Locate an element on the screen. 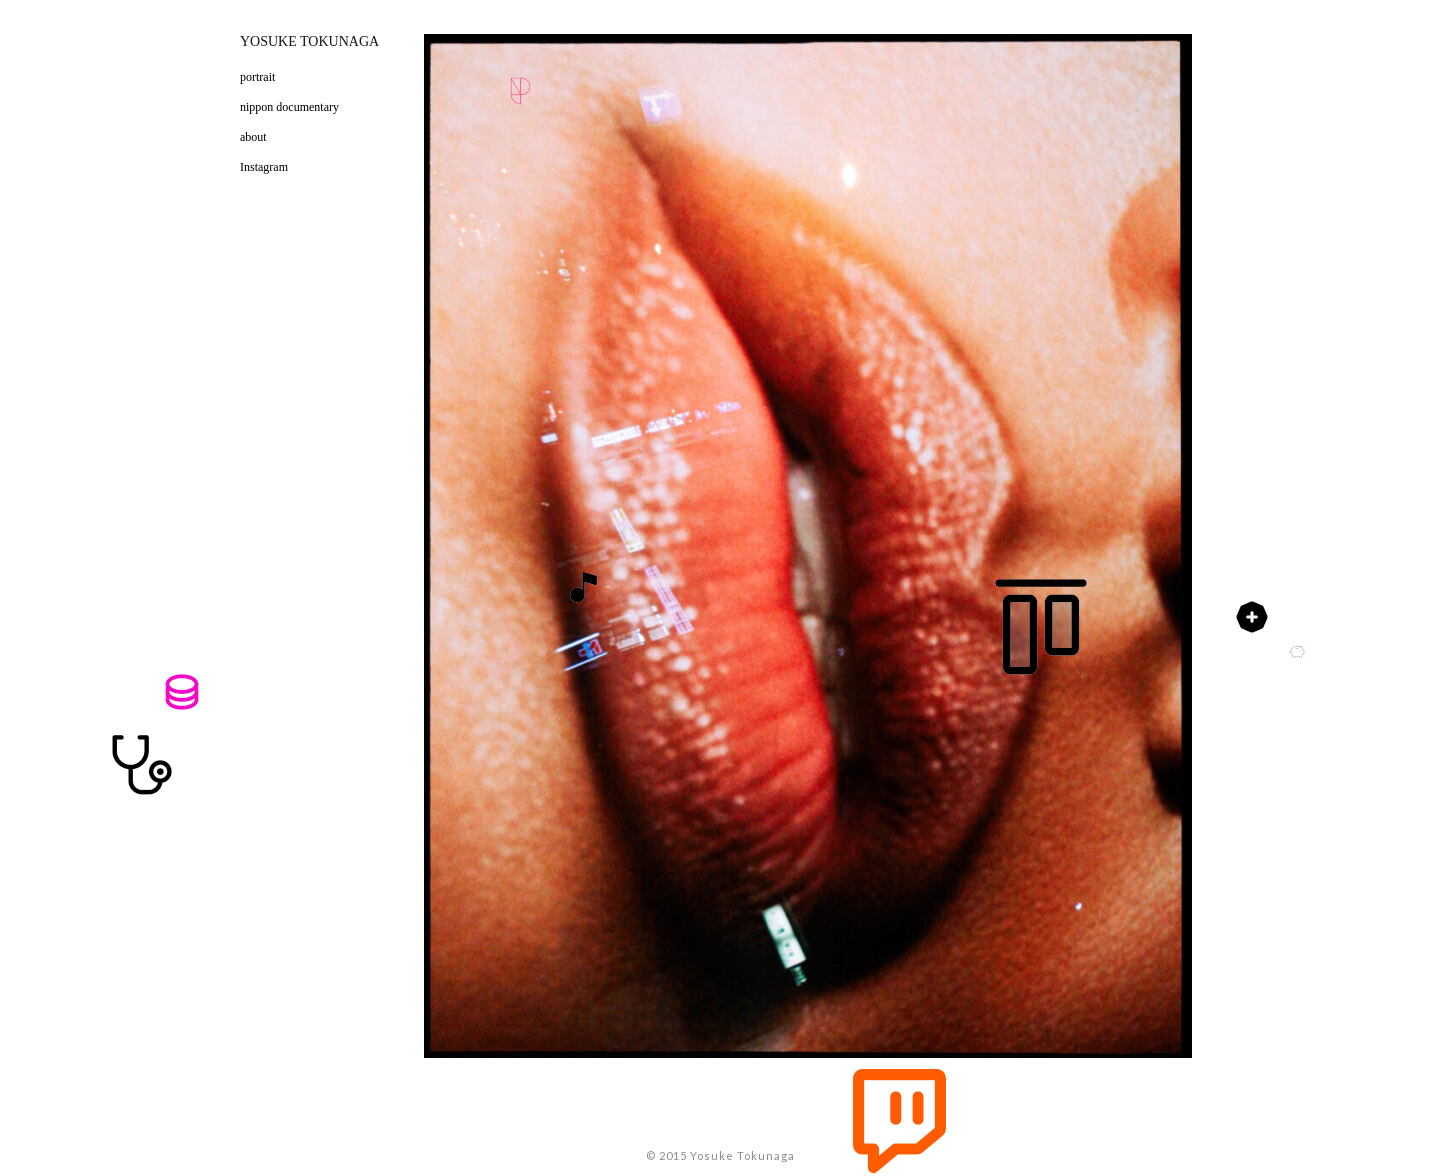  align selected objects to the top edge is located at coordinates (1041, 625).